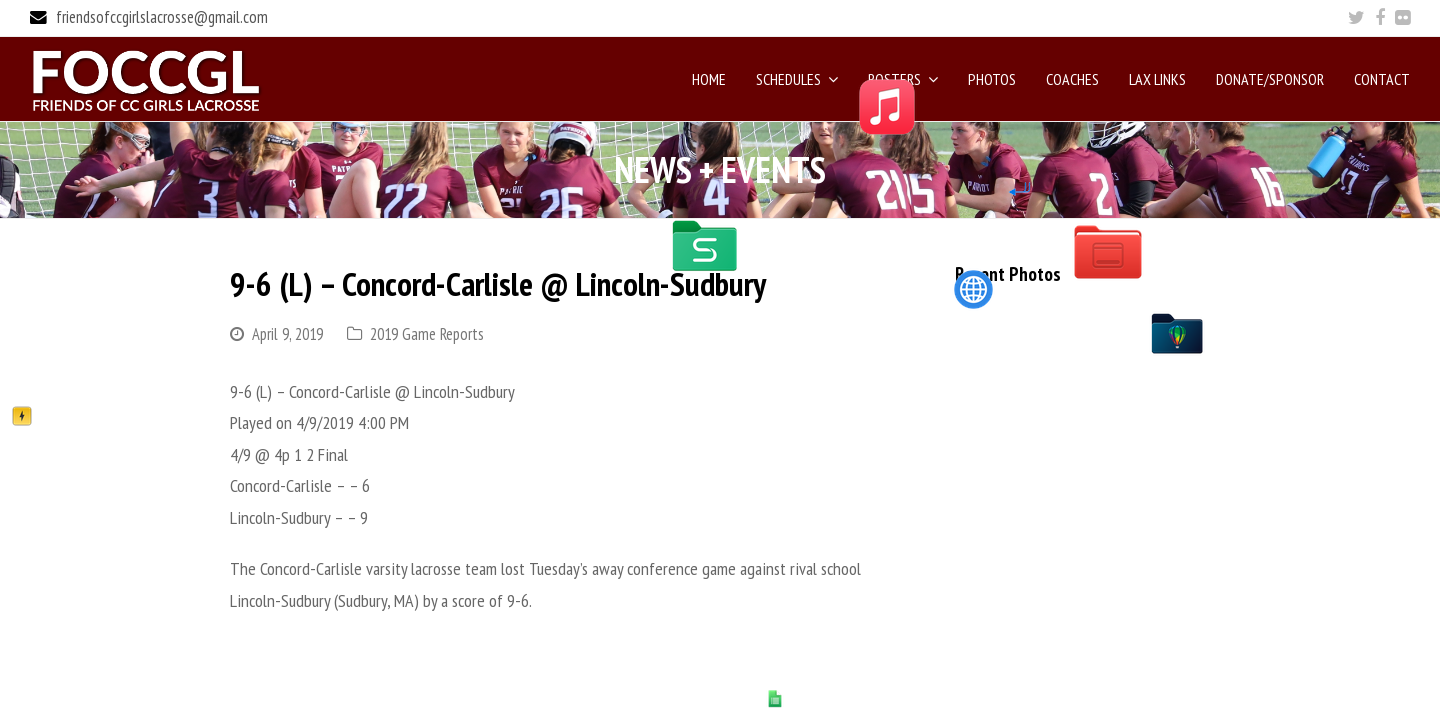  I want to click on indicates a web-based or online resource, so click(973, 289).